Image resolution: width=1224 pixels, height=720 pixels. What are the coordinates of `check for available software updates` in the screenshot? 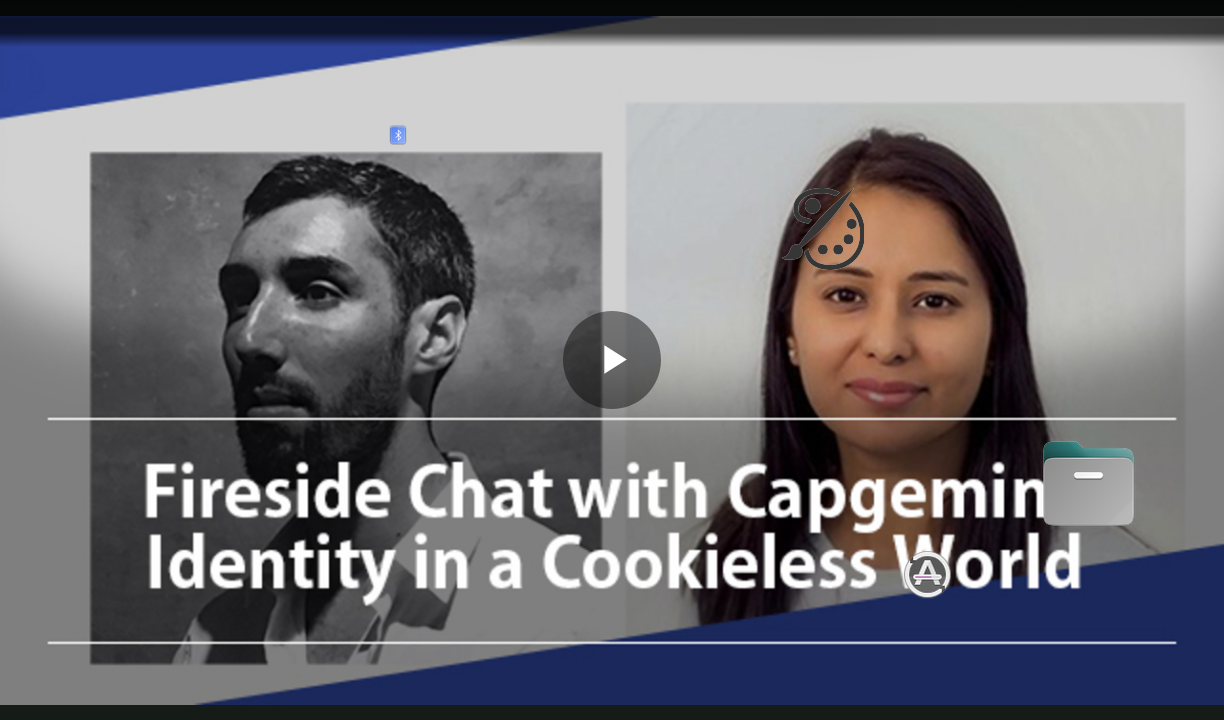 It's located at (927, 574).